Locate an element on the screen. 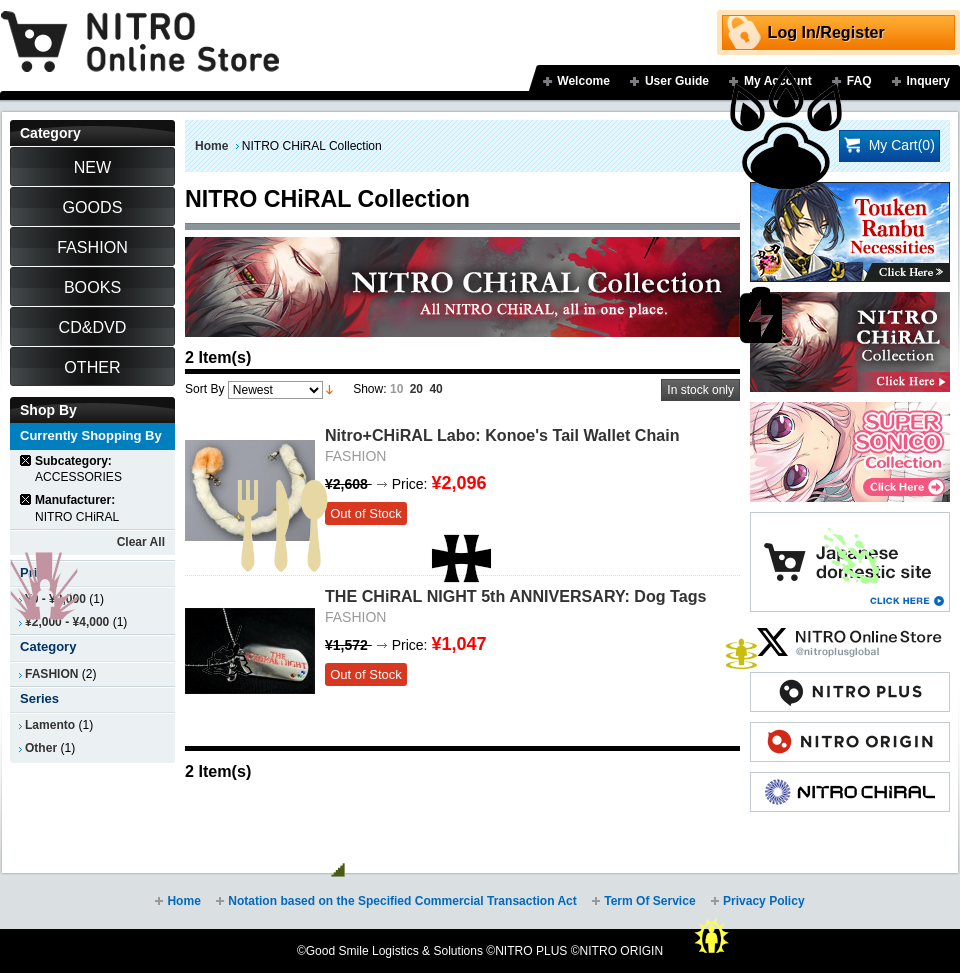 The width and height of the screenshot is (960, 973). navigate to stairs or stairwell is located at coordinates (338, 870).